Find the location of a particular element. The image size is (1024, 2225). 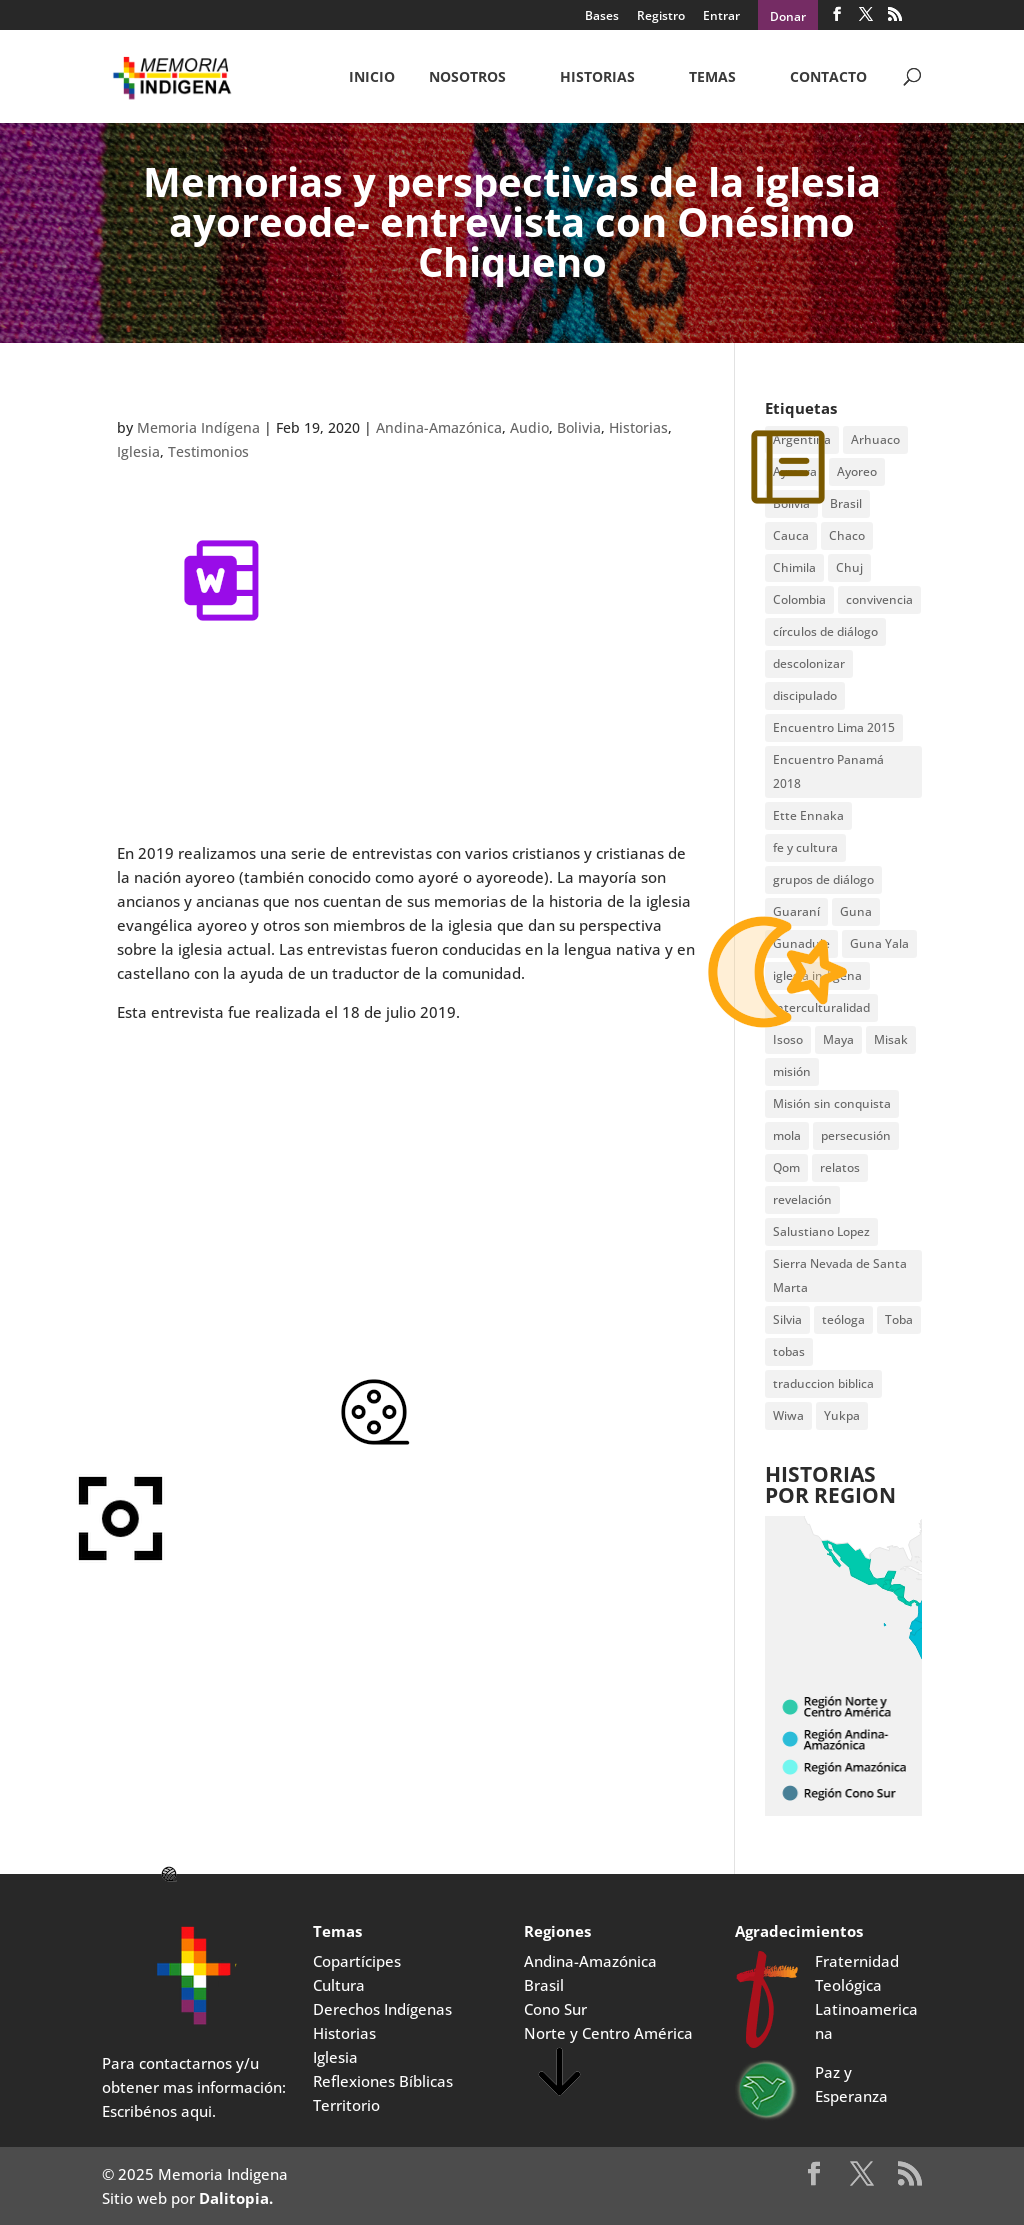

open Microsoft Word is located at coordinates (224, 580).